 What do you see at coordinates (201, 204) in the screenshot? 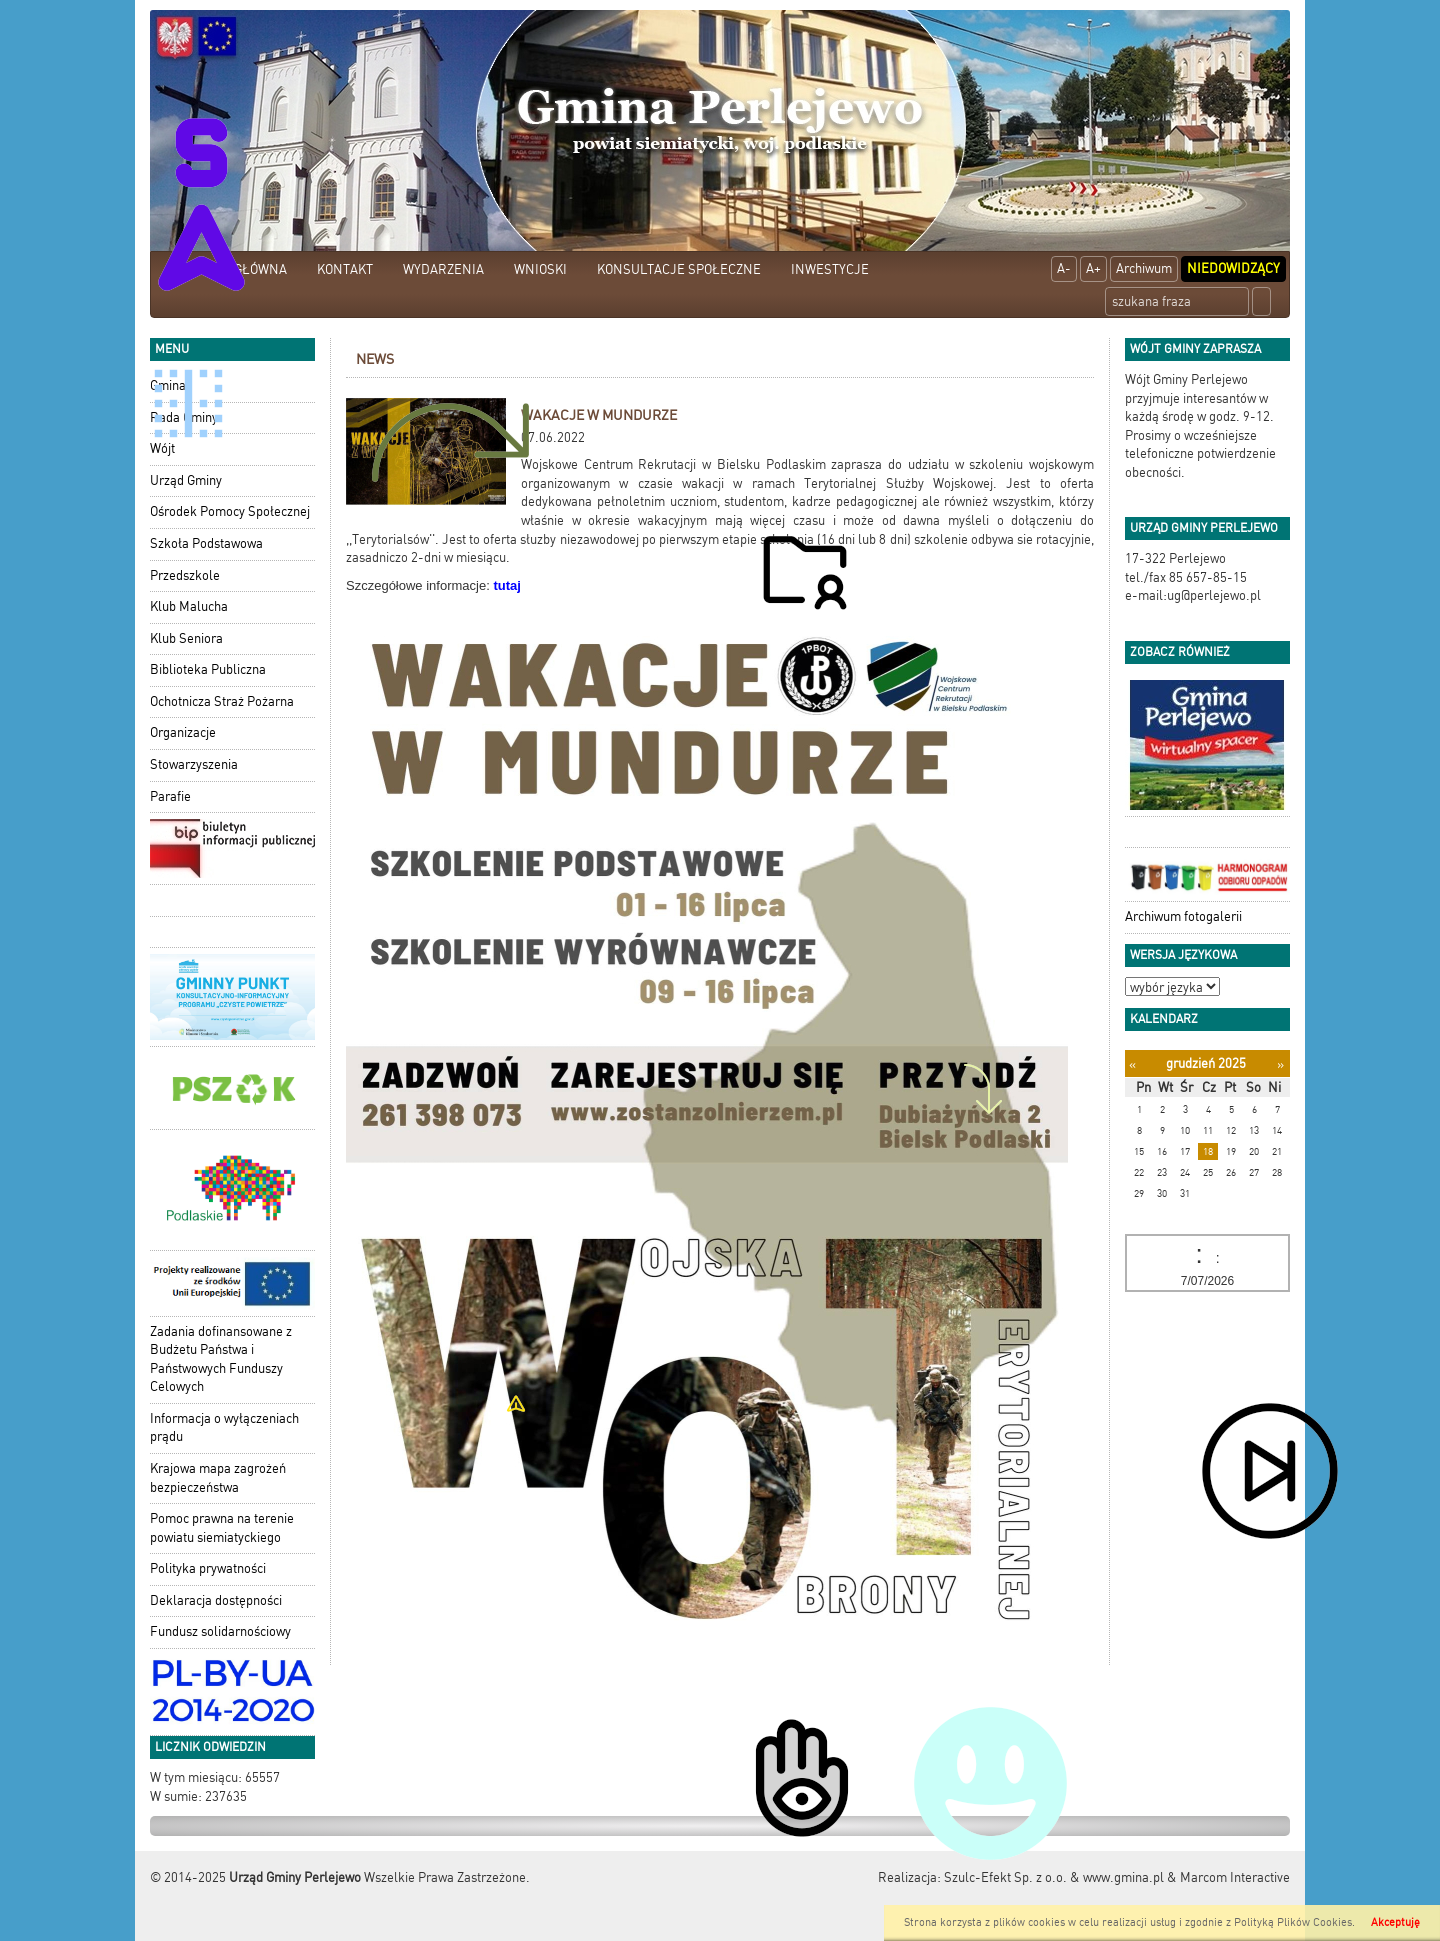
I see `navigate southward` at bounding box center [201, 204].